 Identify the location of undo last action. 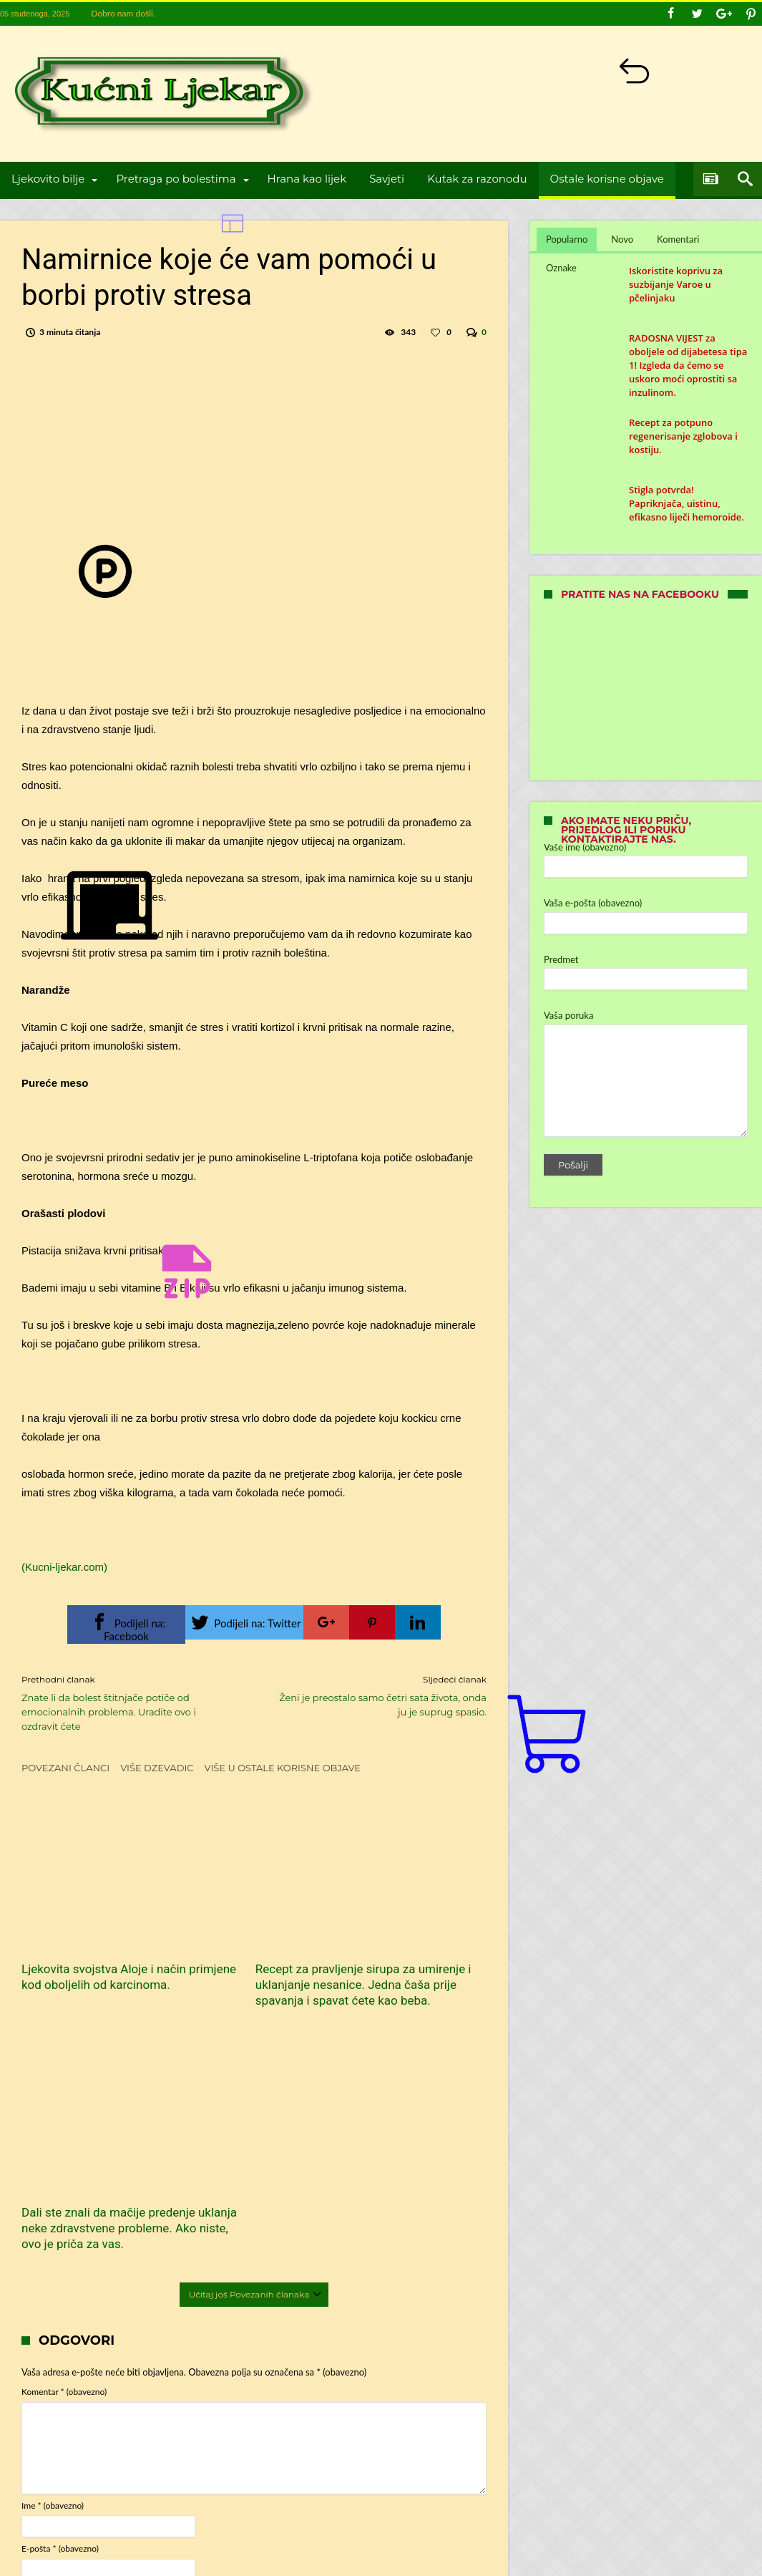
(634, 72).